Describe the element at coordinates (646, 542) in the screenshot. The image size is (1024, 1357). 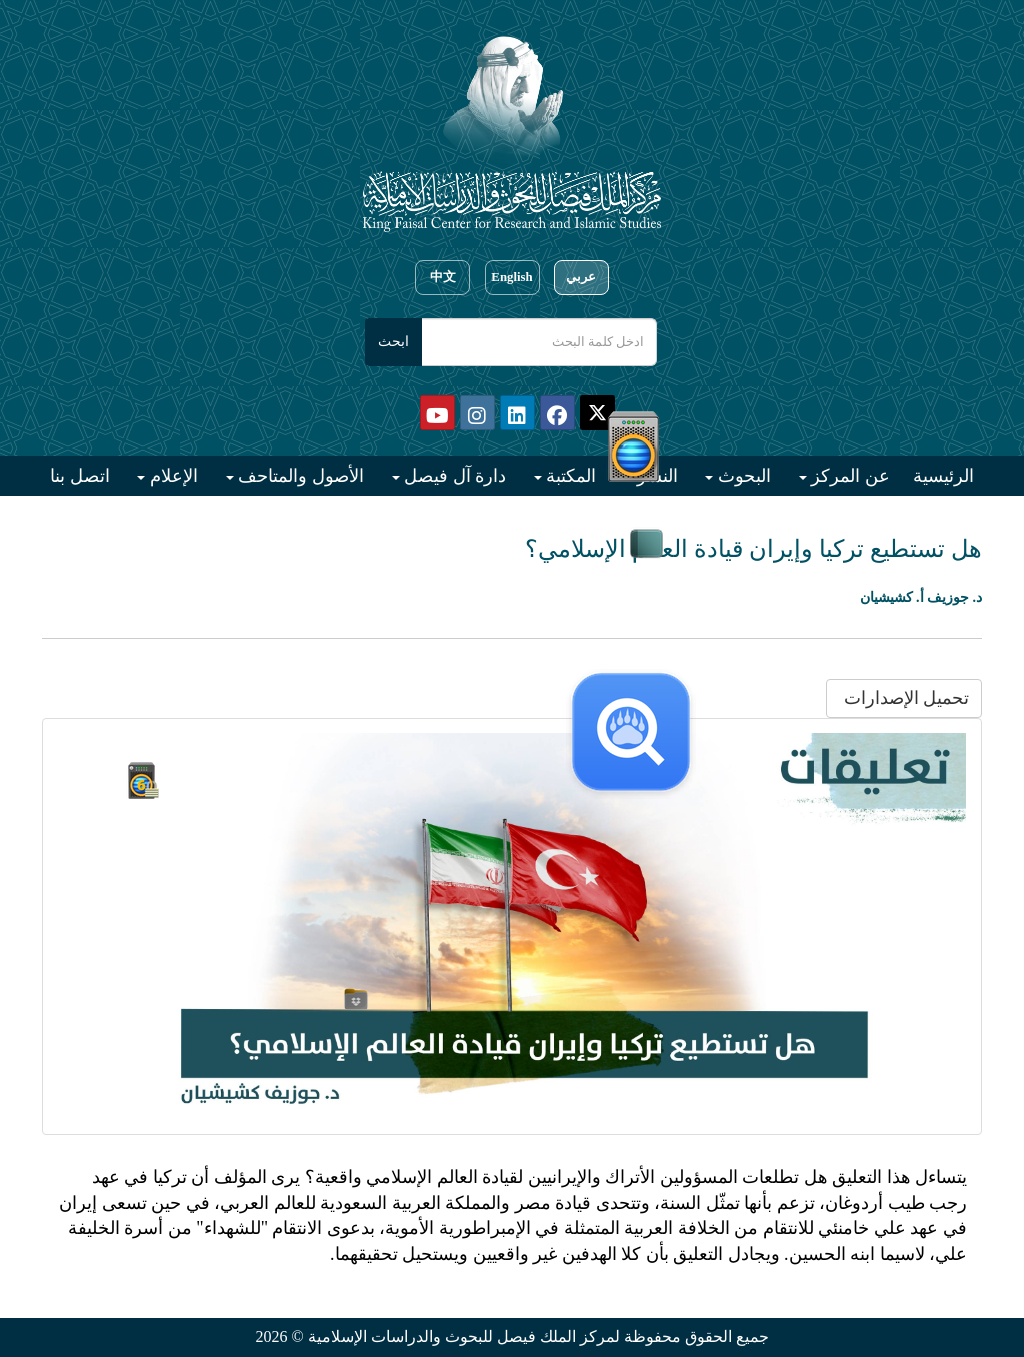
I see `access the desktop folder` at that location.